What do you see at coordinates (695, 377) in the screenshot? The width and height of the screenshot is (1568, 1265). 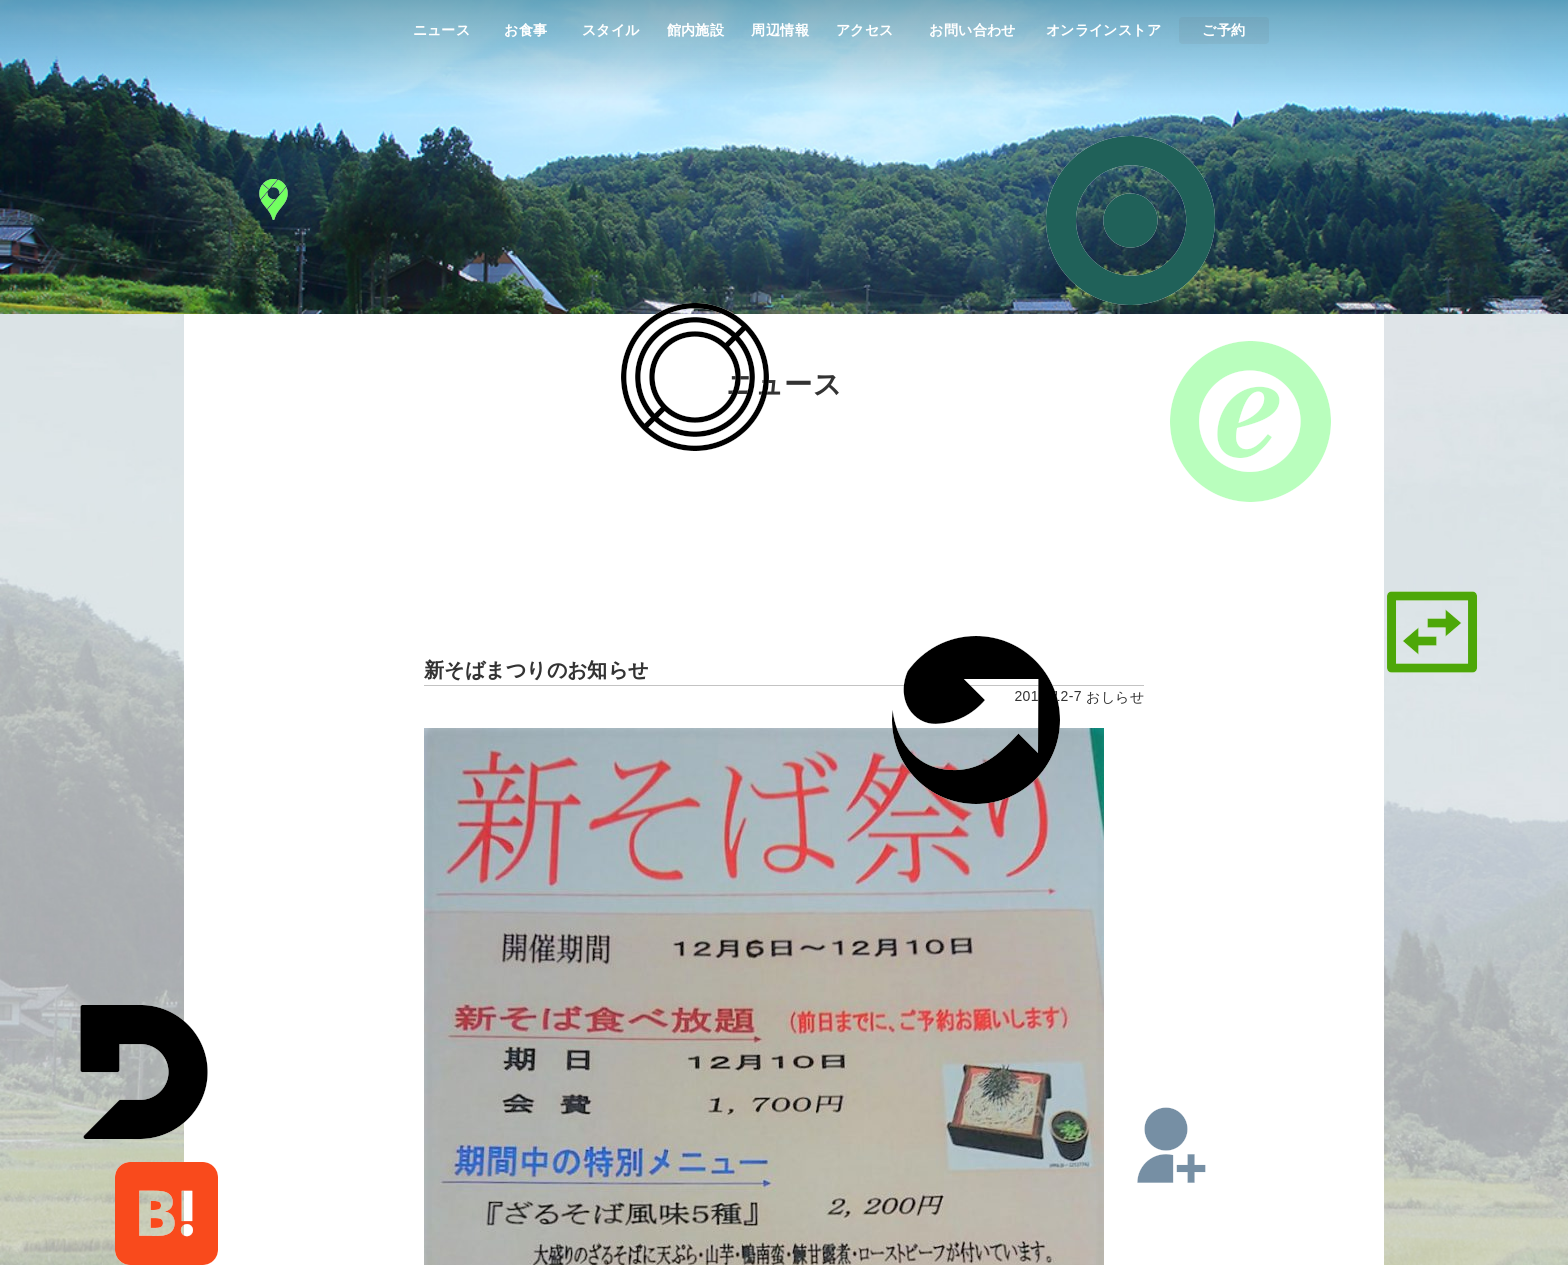 I see `circle company logo` at bounding box center [695, 377].